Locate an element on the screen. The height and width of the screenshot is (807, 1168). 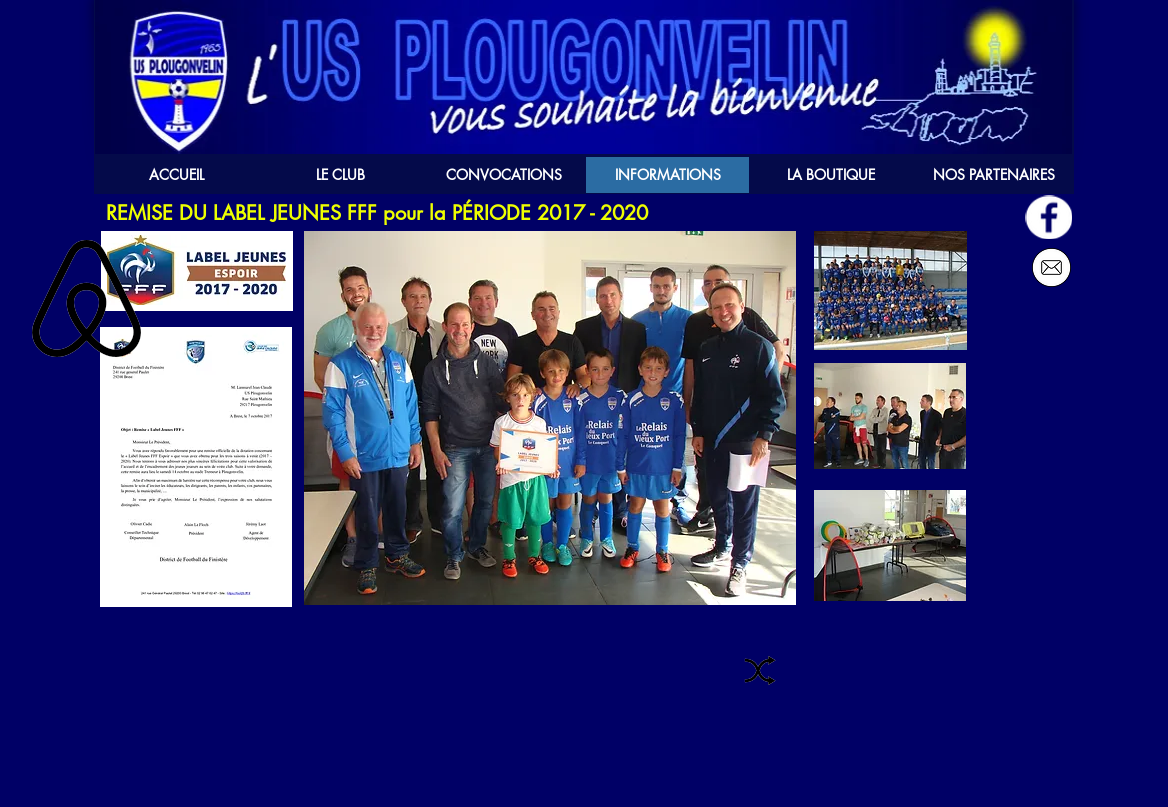
open the Airbnb app is located at coordinates (86, 298).